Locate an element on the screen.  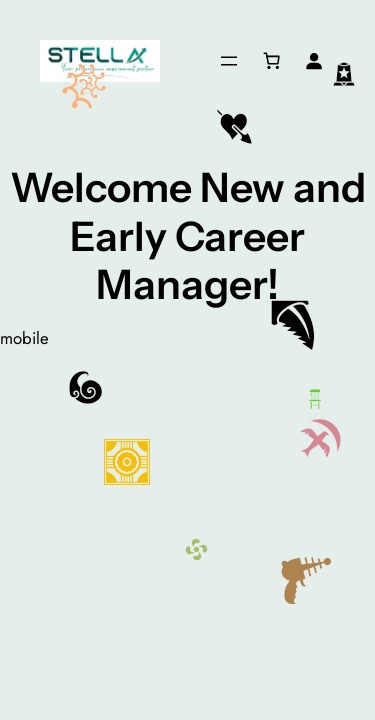
indicates weather conditions in a game interface is located at coordinates (85, 387).